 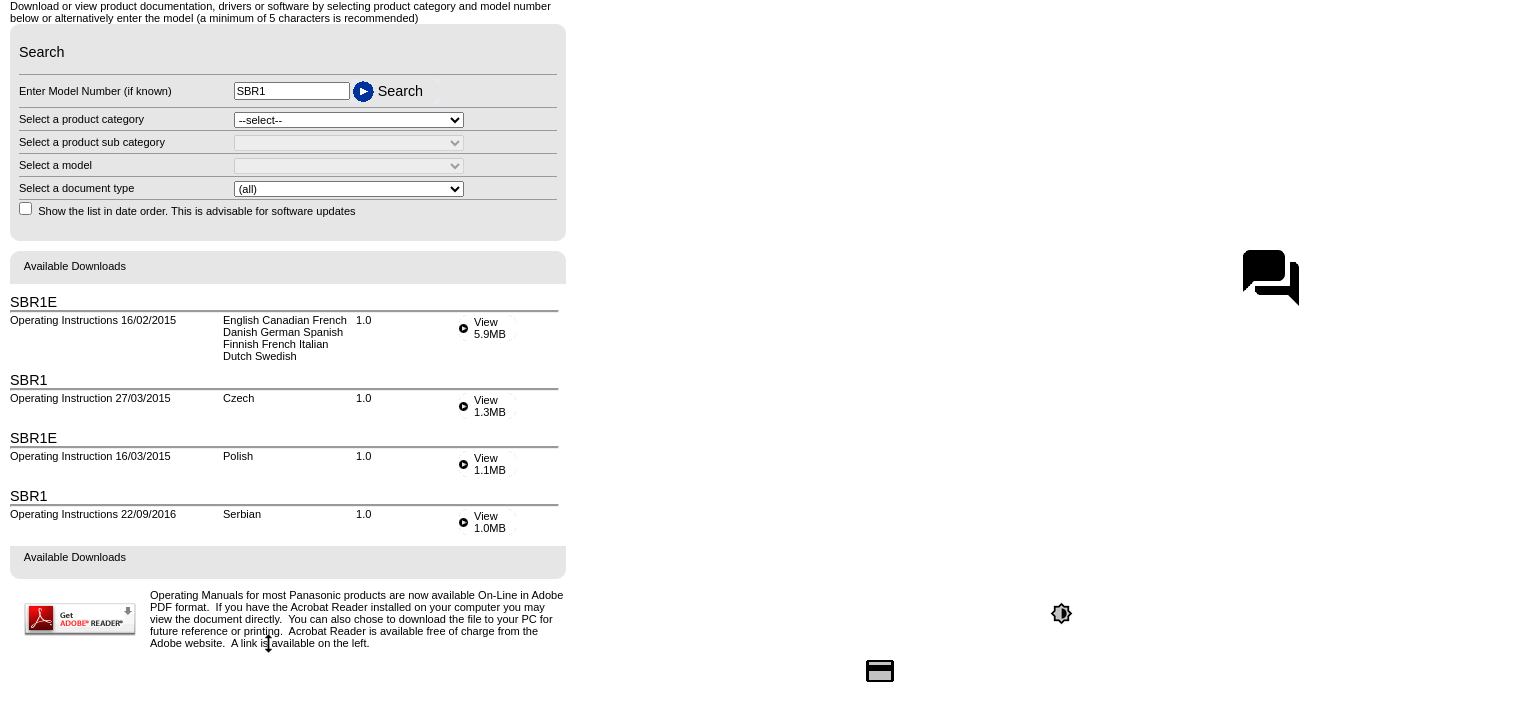 I want to click on adjust screen brightness settings, so click(x=1061, y=613).